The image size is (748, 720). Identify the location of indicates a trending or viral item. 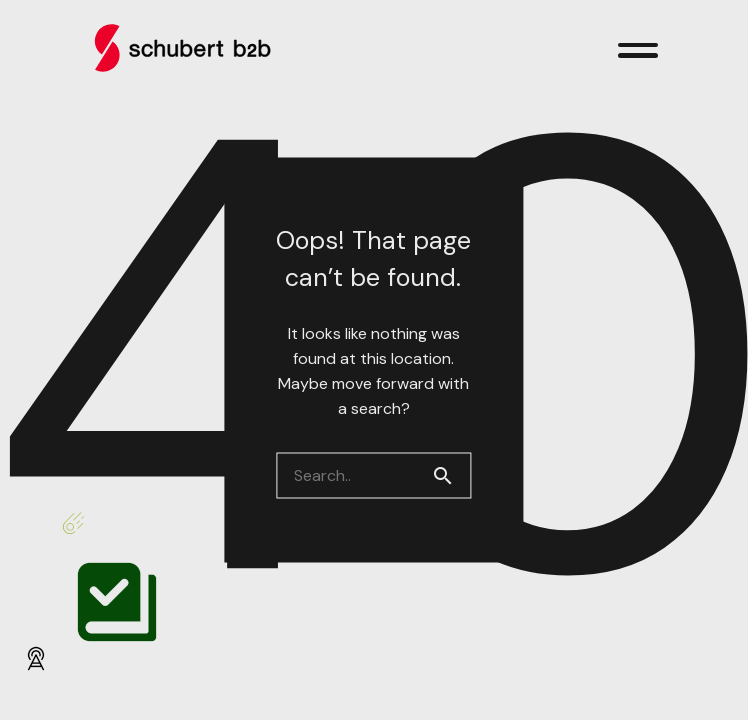
(73, 523).